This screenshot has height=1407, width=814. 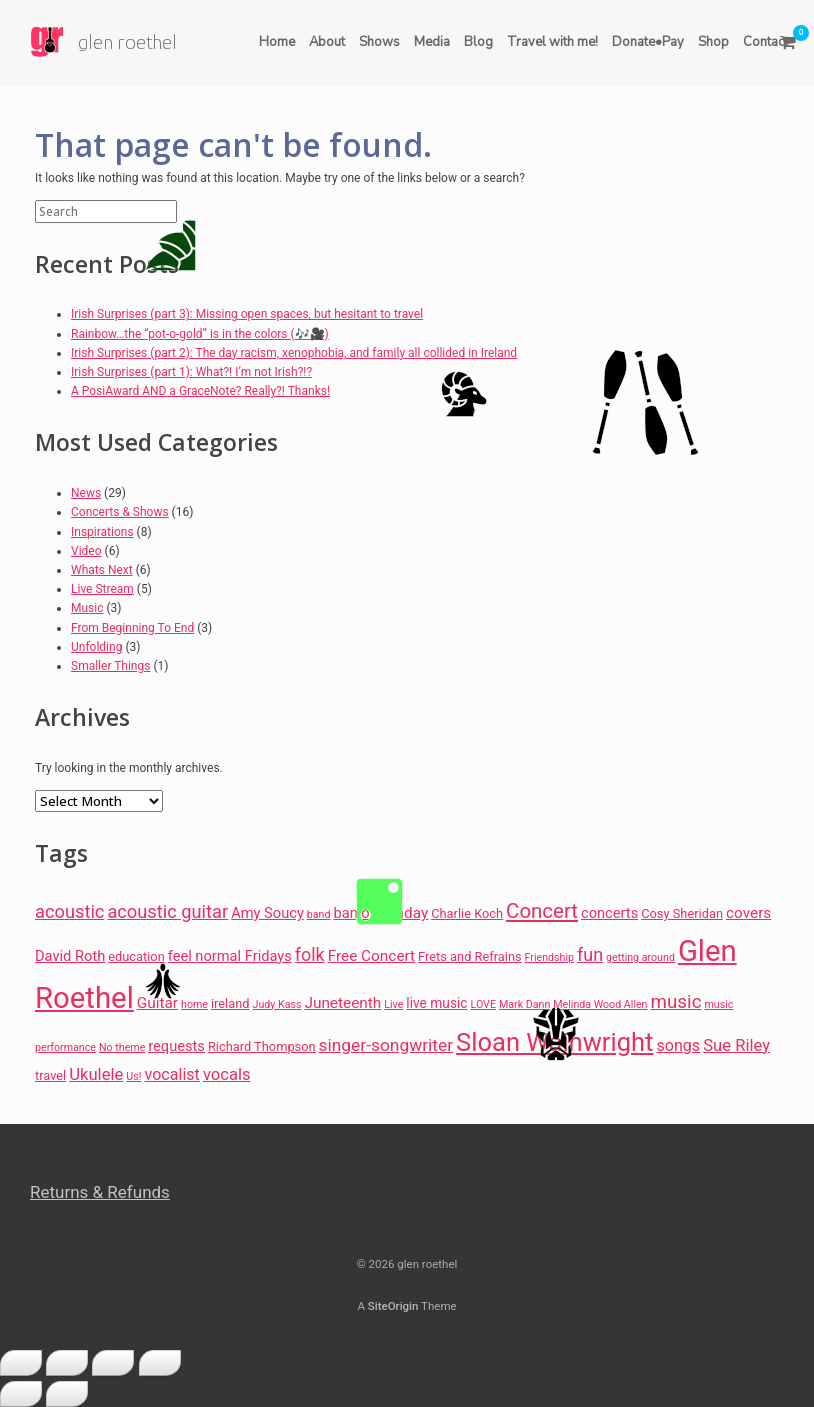 What do you see at coordinates (170, 245) in the screenshot?
I see `select armor or scale pattern for character customization` at bounding box center [170, 245].